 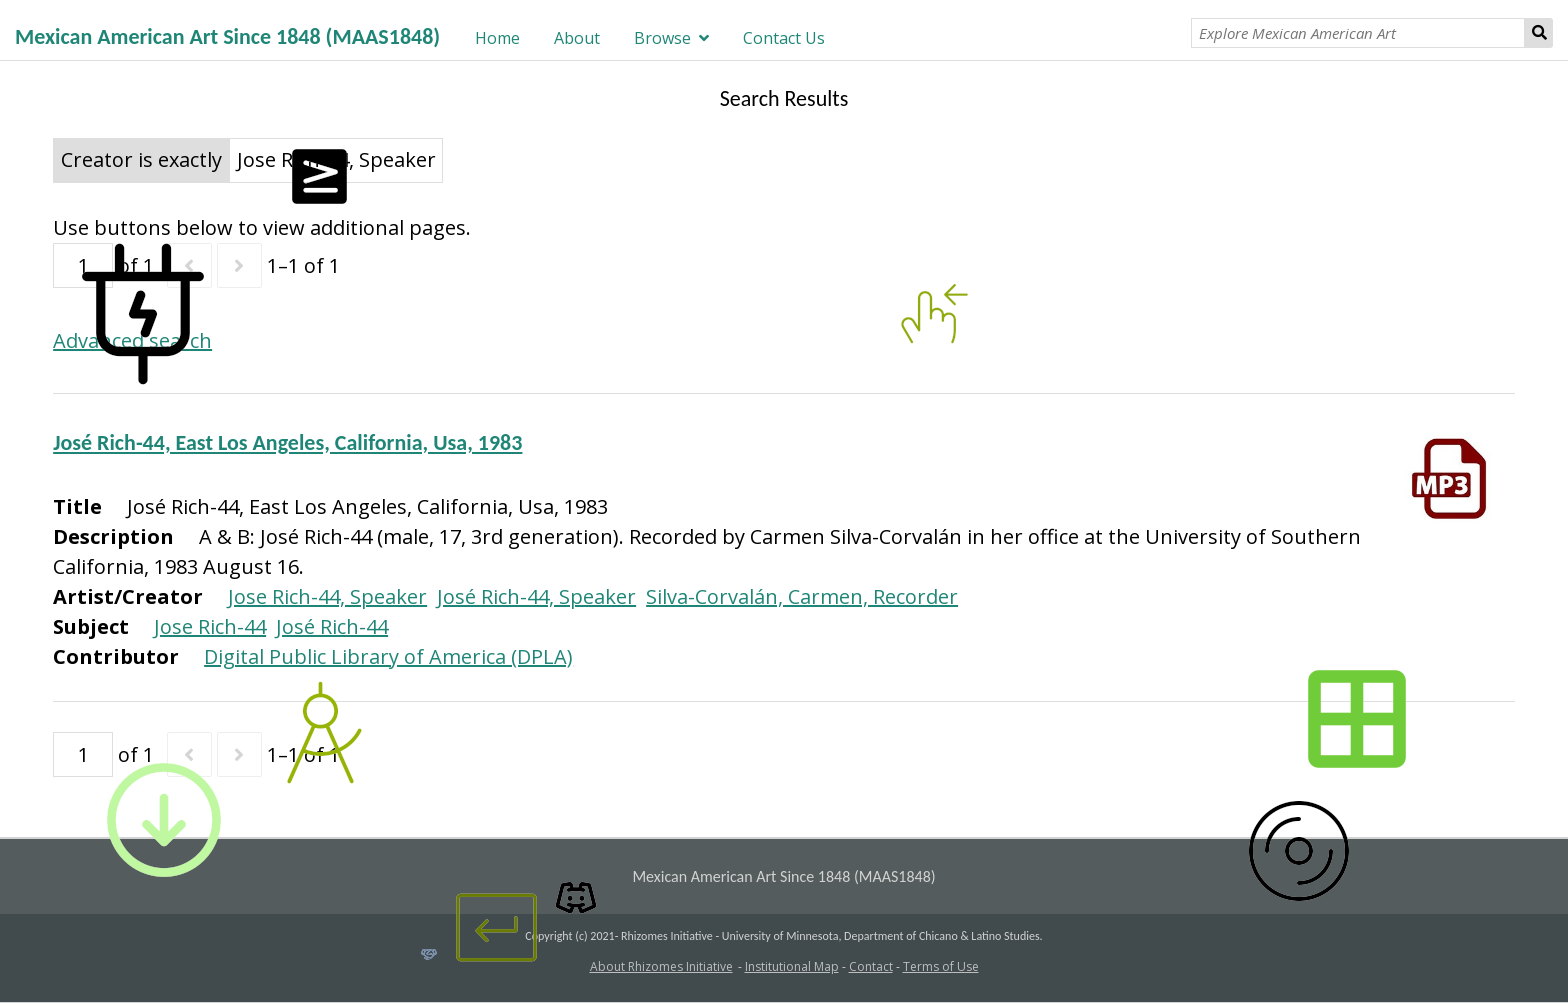 I want to click on press enter or return key, so click(x=496, y=927).